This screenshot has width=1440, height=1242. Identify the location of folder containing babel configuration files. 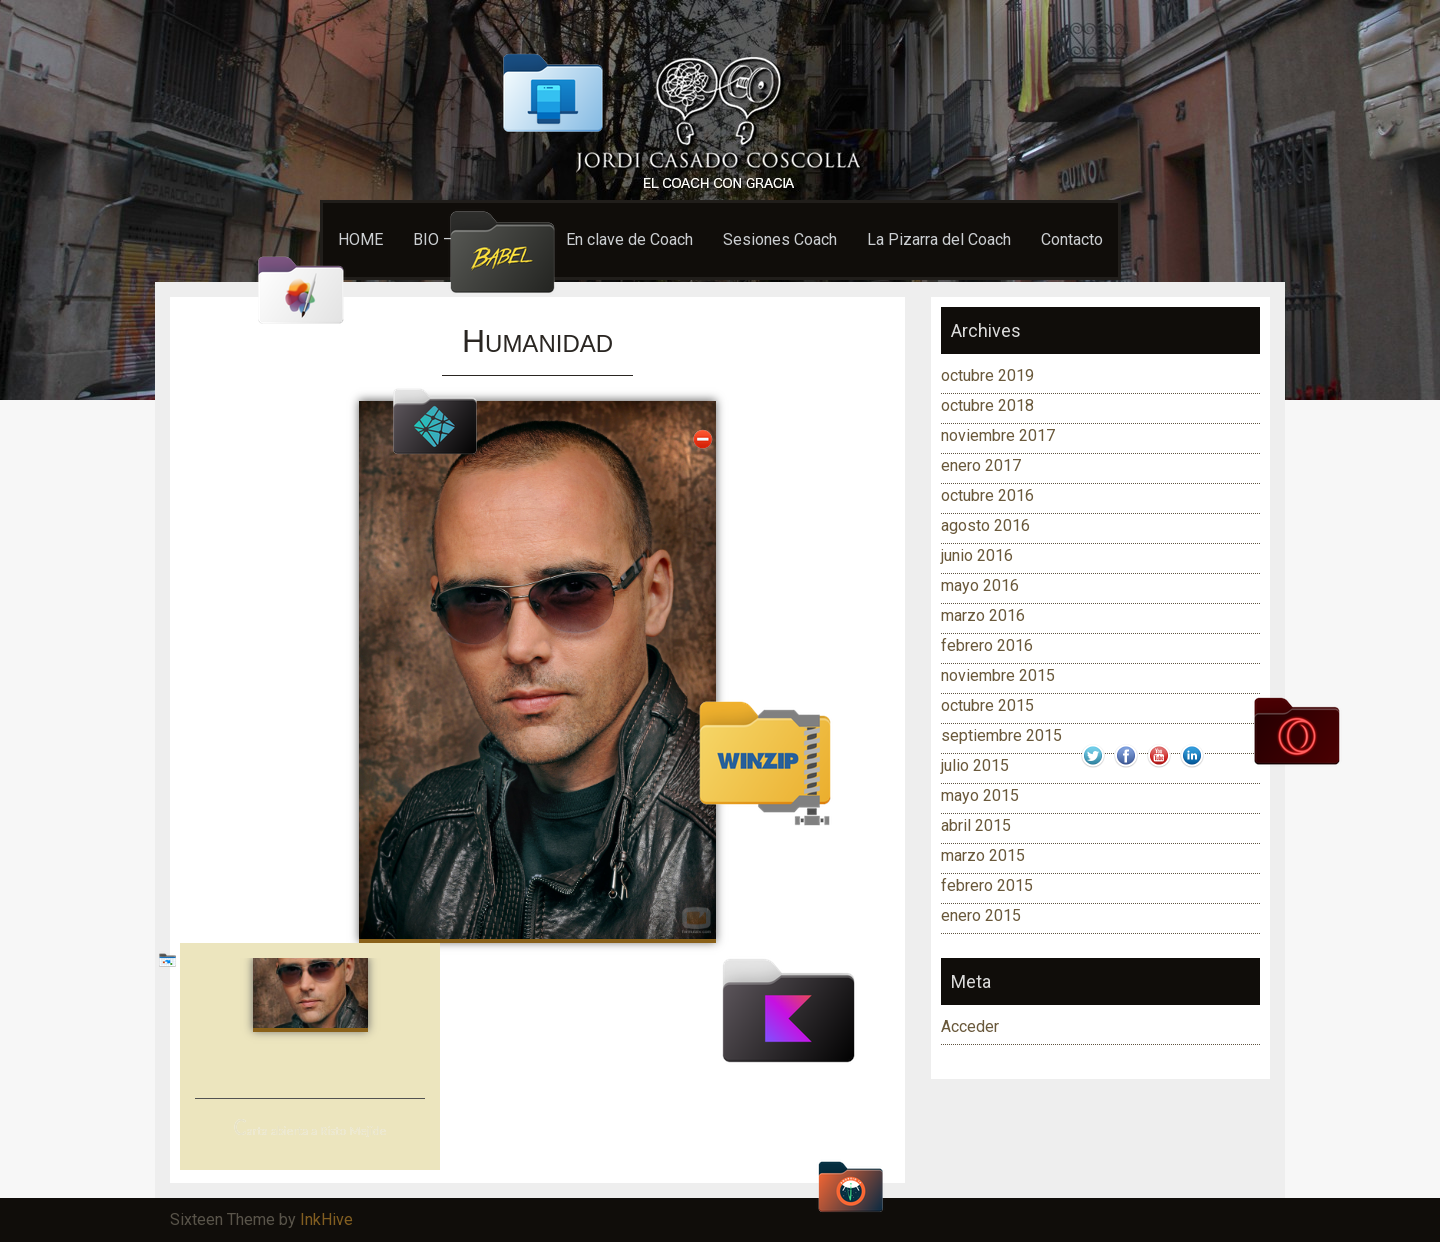
(502, 255).